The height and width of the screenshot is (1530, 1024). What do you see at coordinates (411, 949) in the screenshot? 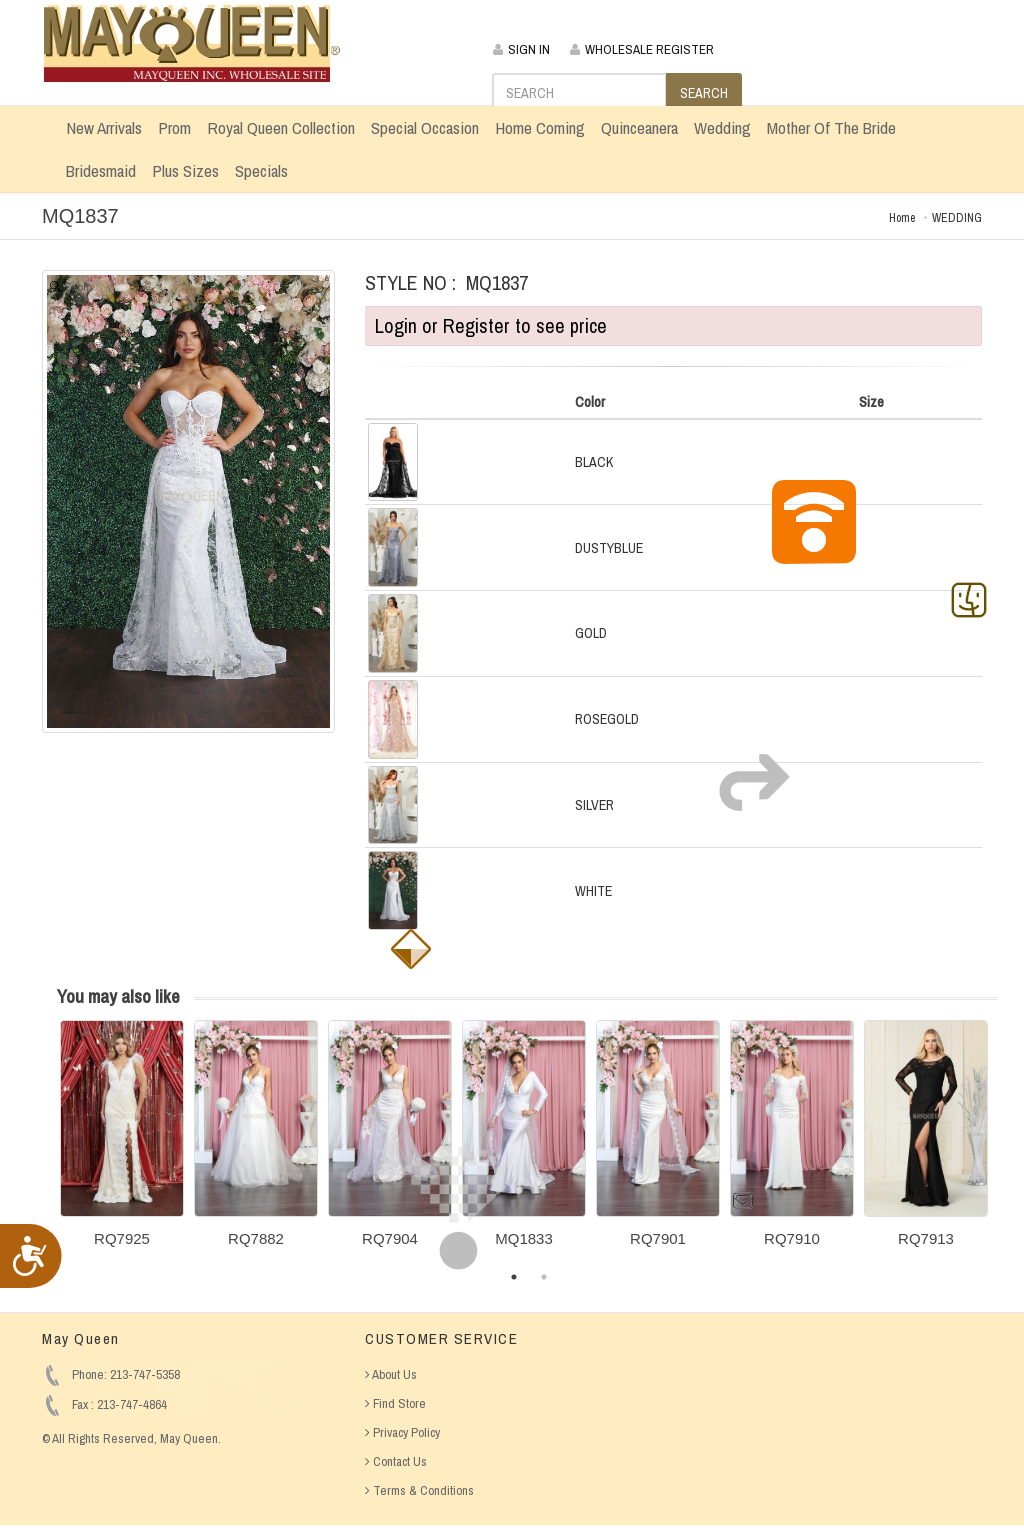
I see `open fragments torrent client` at bounding box center [411, 949].